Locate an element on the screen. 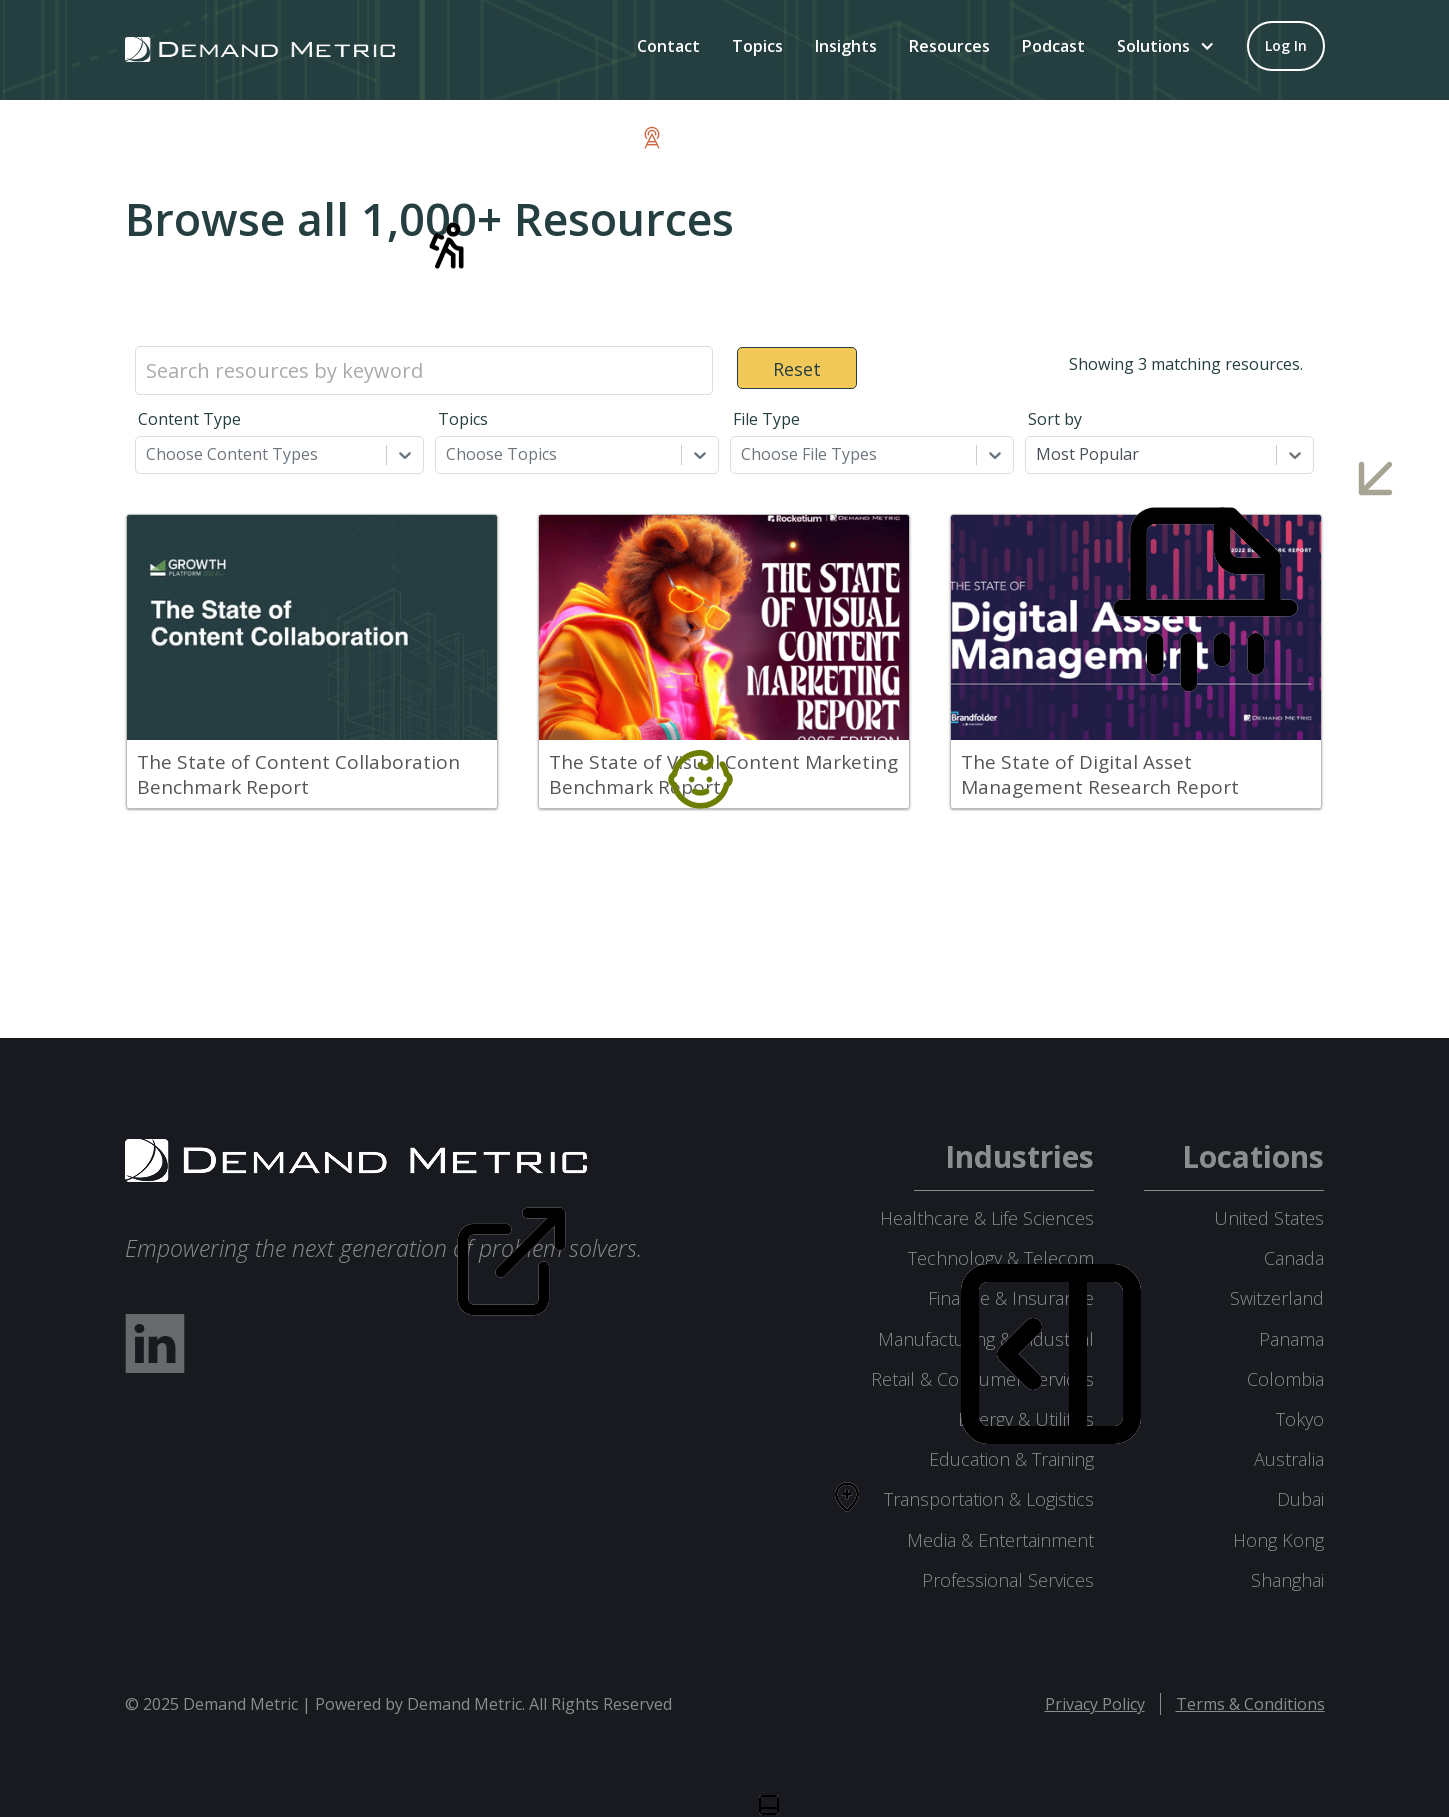  open link in a new tab or window is located at coordinates (511, 1261).